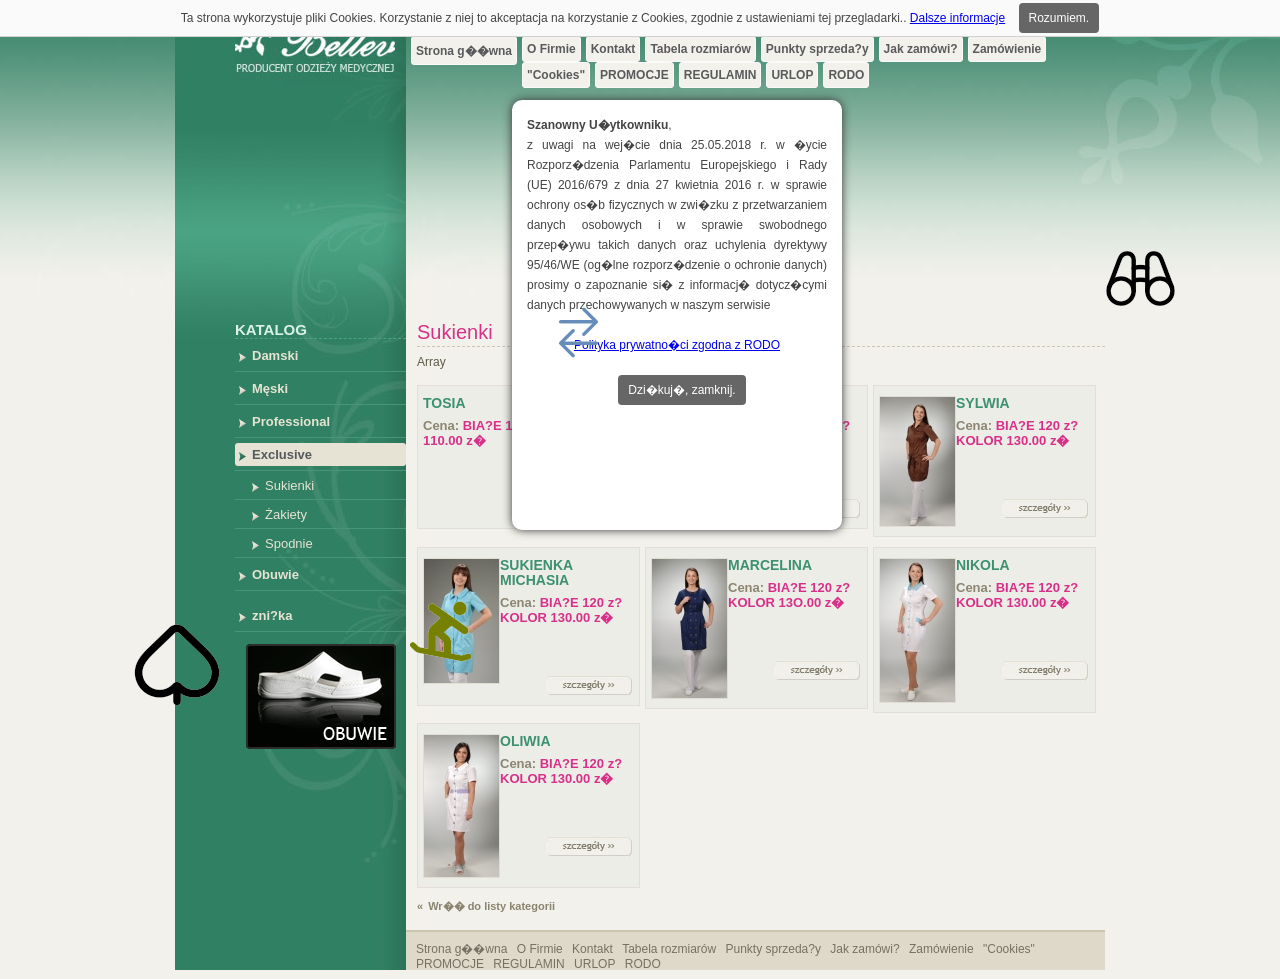  What do you see at coordinates (177, 663) in the screenshot?
I see `spade suit symbol for card games` at bounding box center [177, 663].